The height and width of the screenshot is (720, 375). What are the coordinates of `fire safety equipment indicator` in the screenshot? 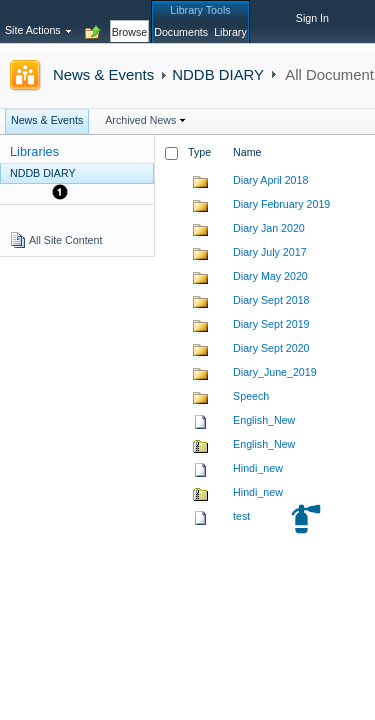 It's located at (306, 519).